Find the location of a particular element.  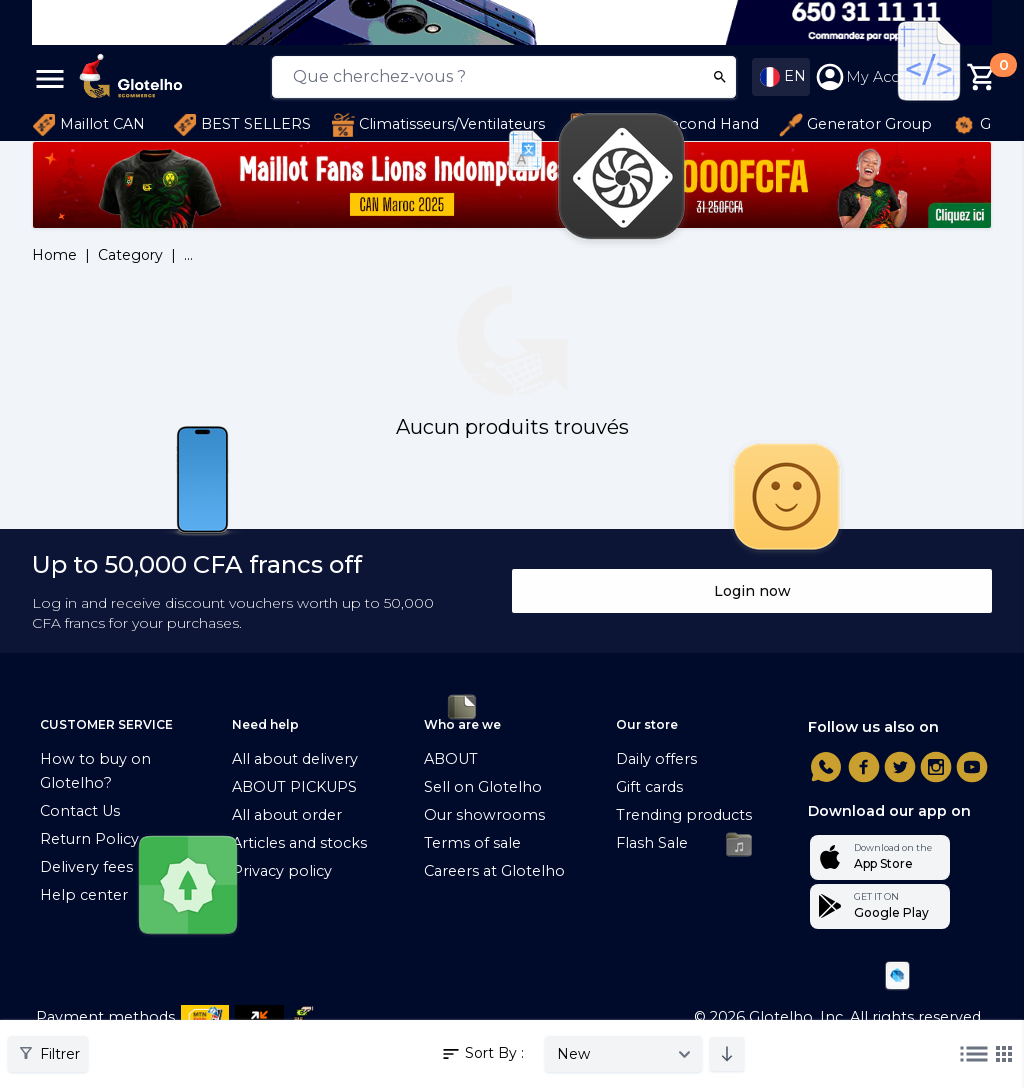

twig template file icon is located at coordinates (929, 61).